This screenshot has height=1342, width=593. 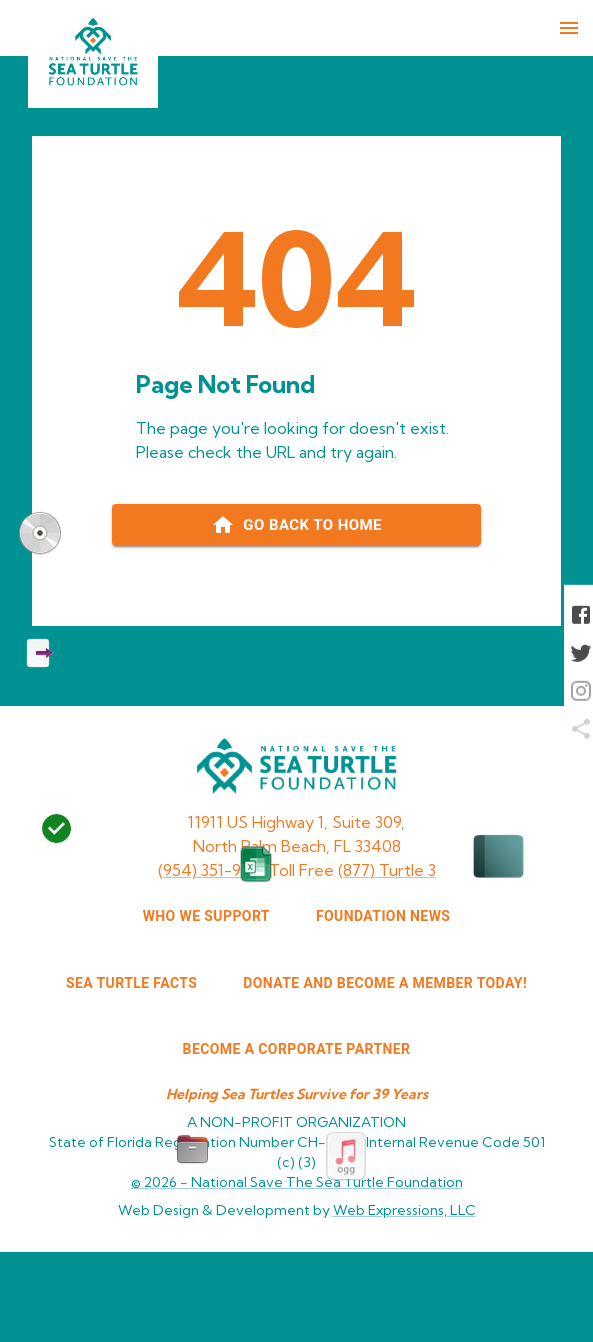 What do you see at coordinates (256, 864) in the screenshot?
I see `open a microsoft excel spreadsheet file` at bounding box center [256, 864].